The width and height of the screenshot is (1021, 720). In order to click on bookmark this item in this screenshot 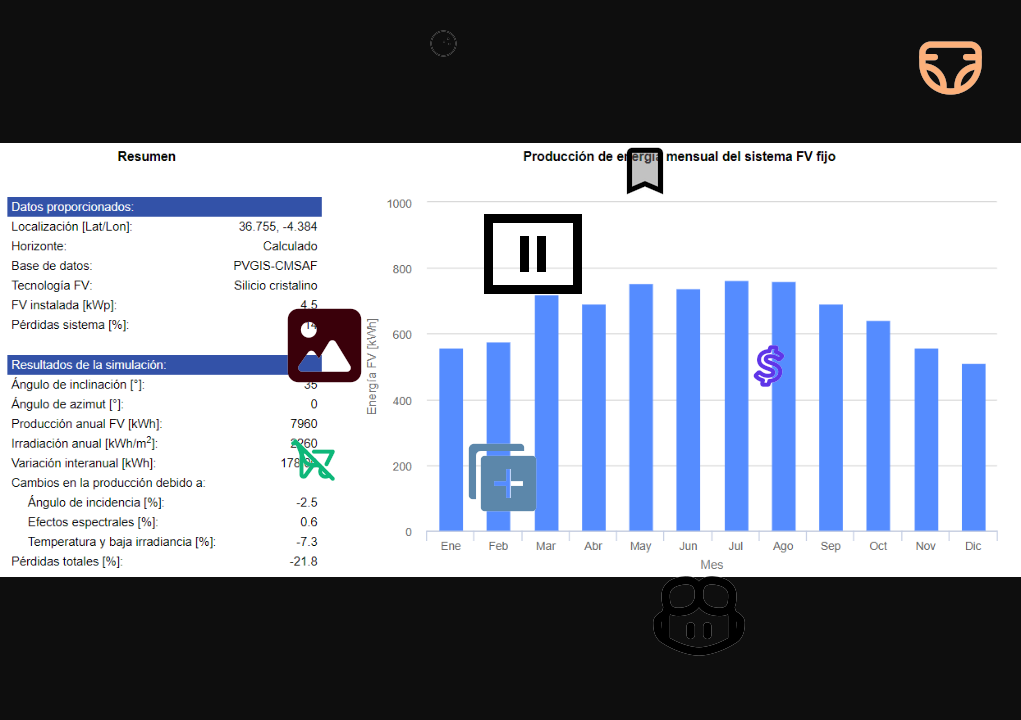, I will do `click(645, 171)`.